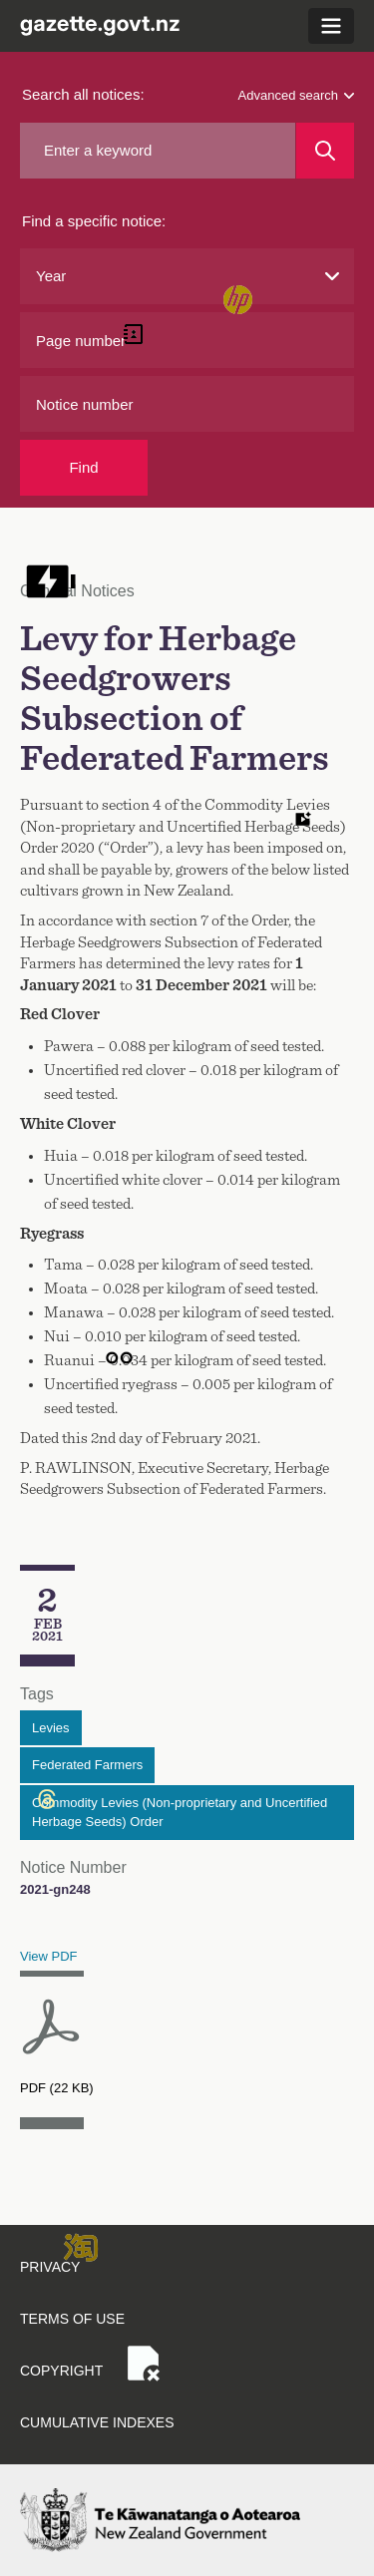 The image size is (374, 2576). Describe the element at coordinates (143, 2363) in the screenshot. I see `close or dismiss the current file` at that location.